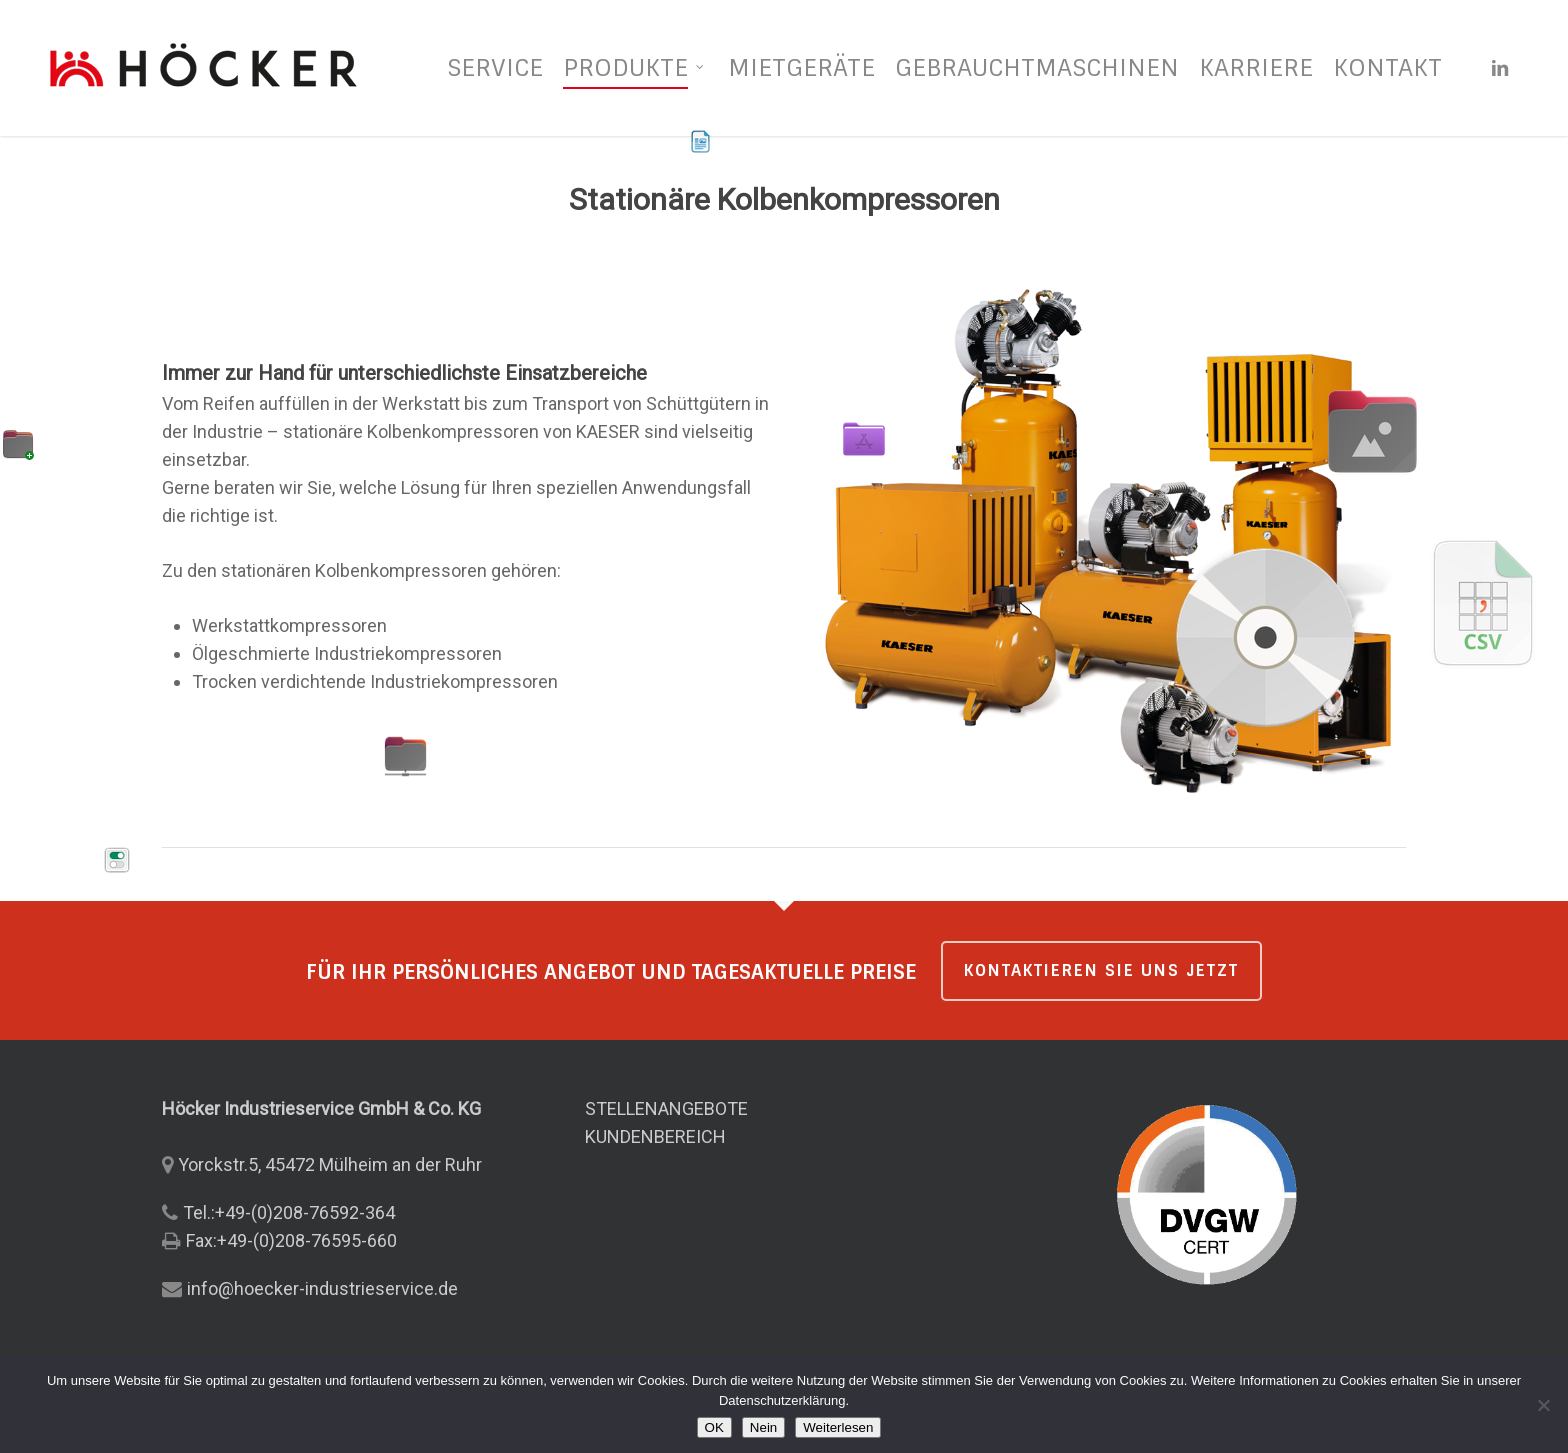 The height and width of the screenshot is (1453, 1568). I want to click on libreoffice writer document template file, so click(700, 141).